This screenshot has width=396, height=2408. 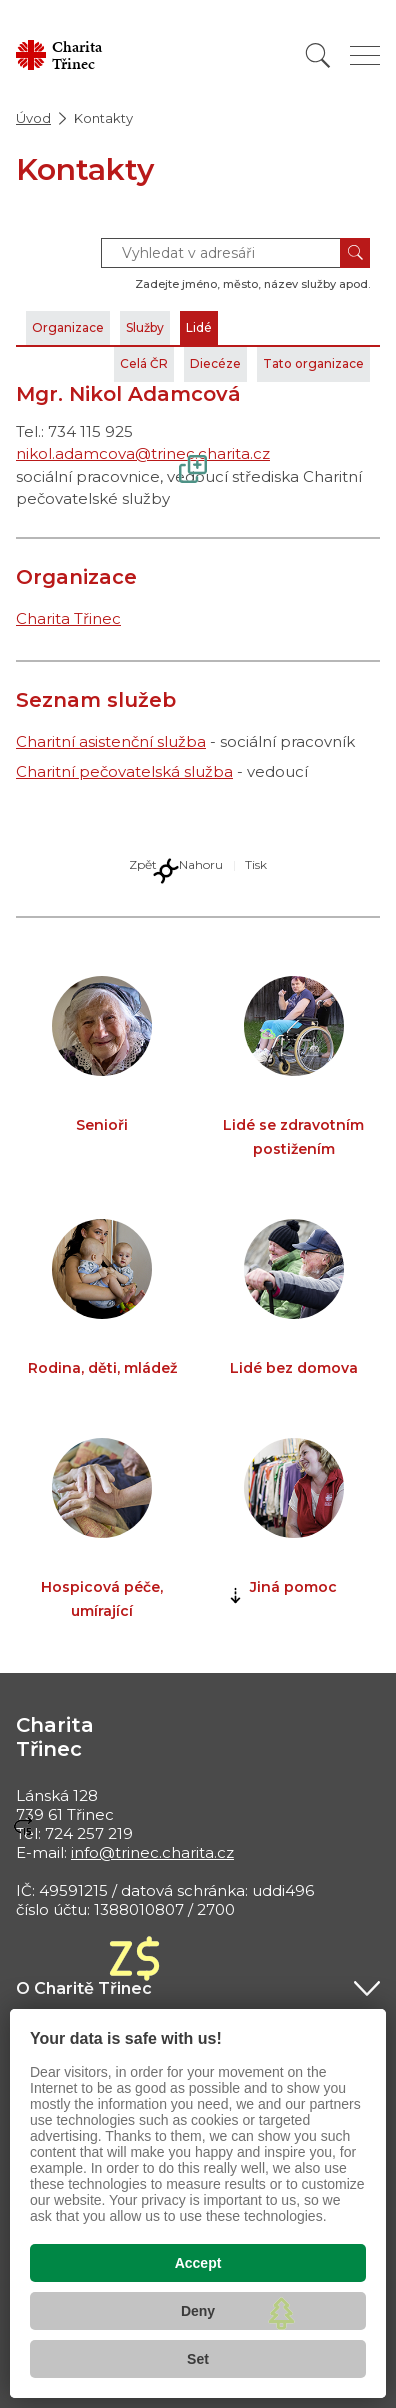 I want to click on indicates zimbabwean dollar currency, so click(x=134, y=1958).